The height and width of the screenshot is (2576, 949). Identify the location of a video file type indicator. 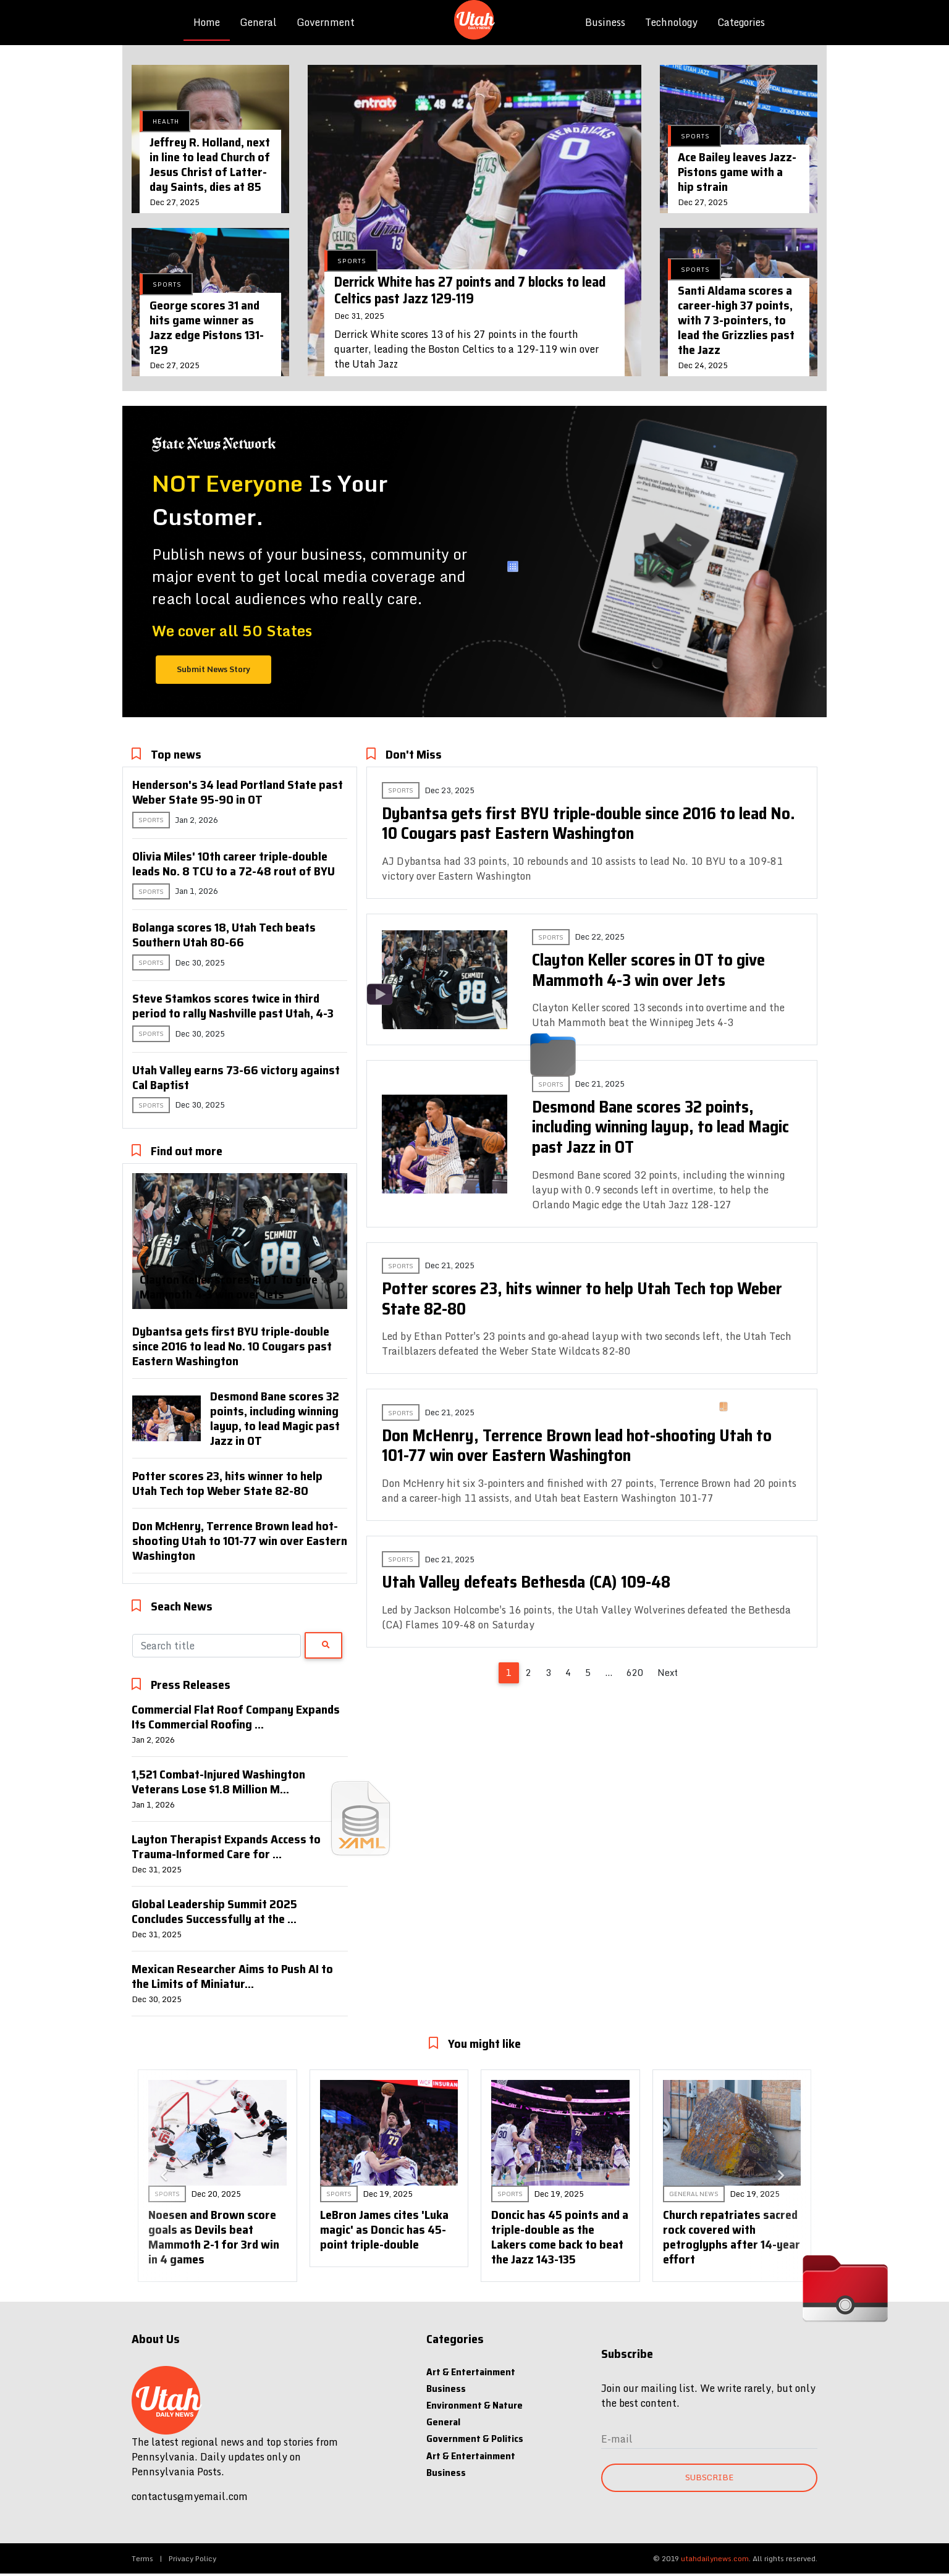
(379, 993).